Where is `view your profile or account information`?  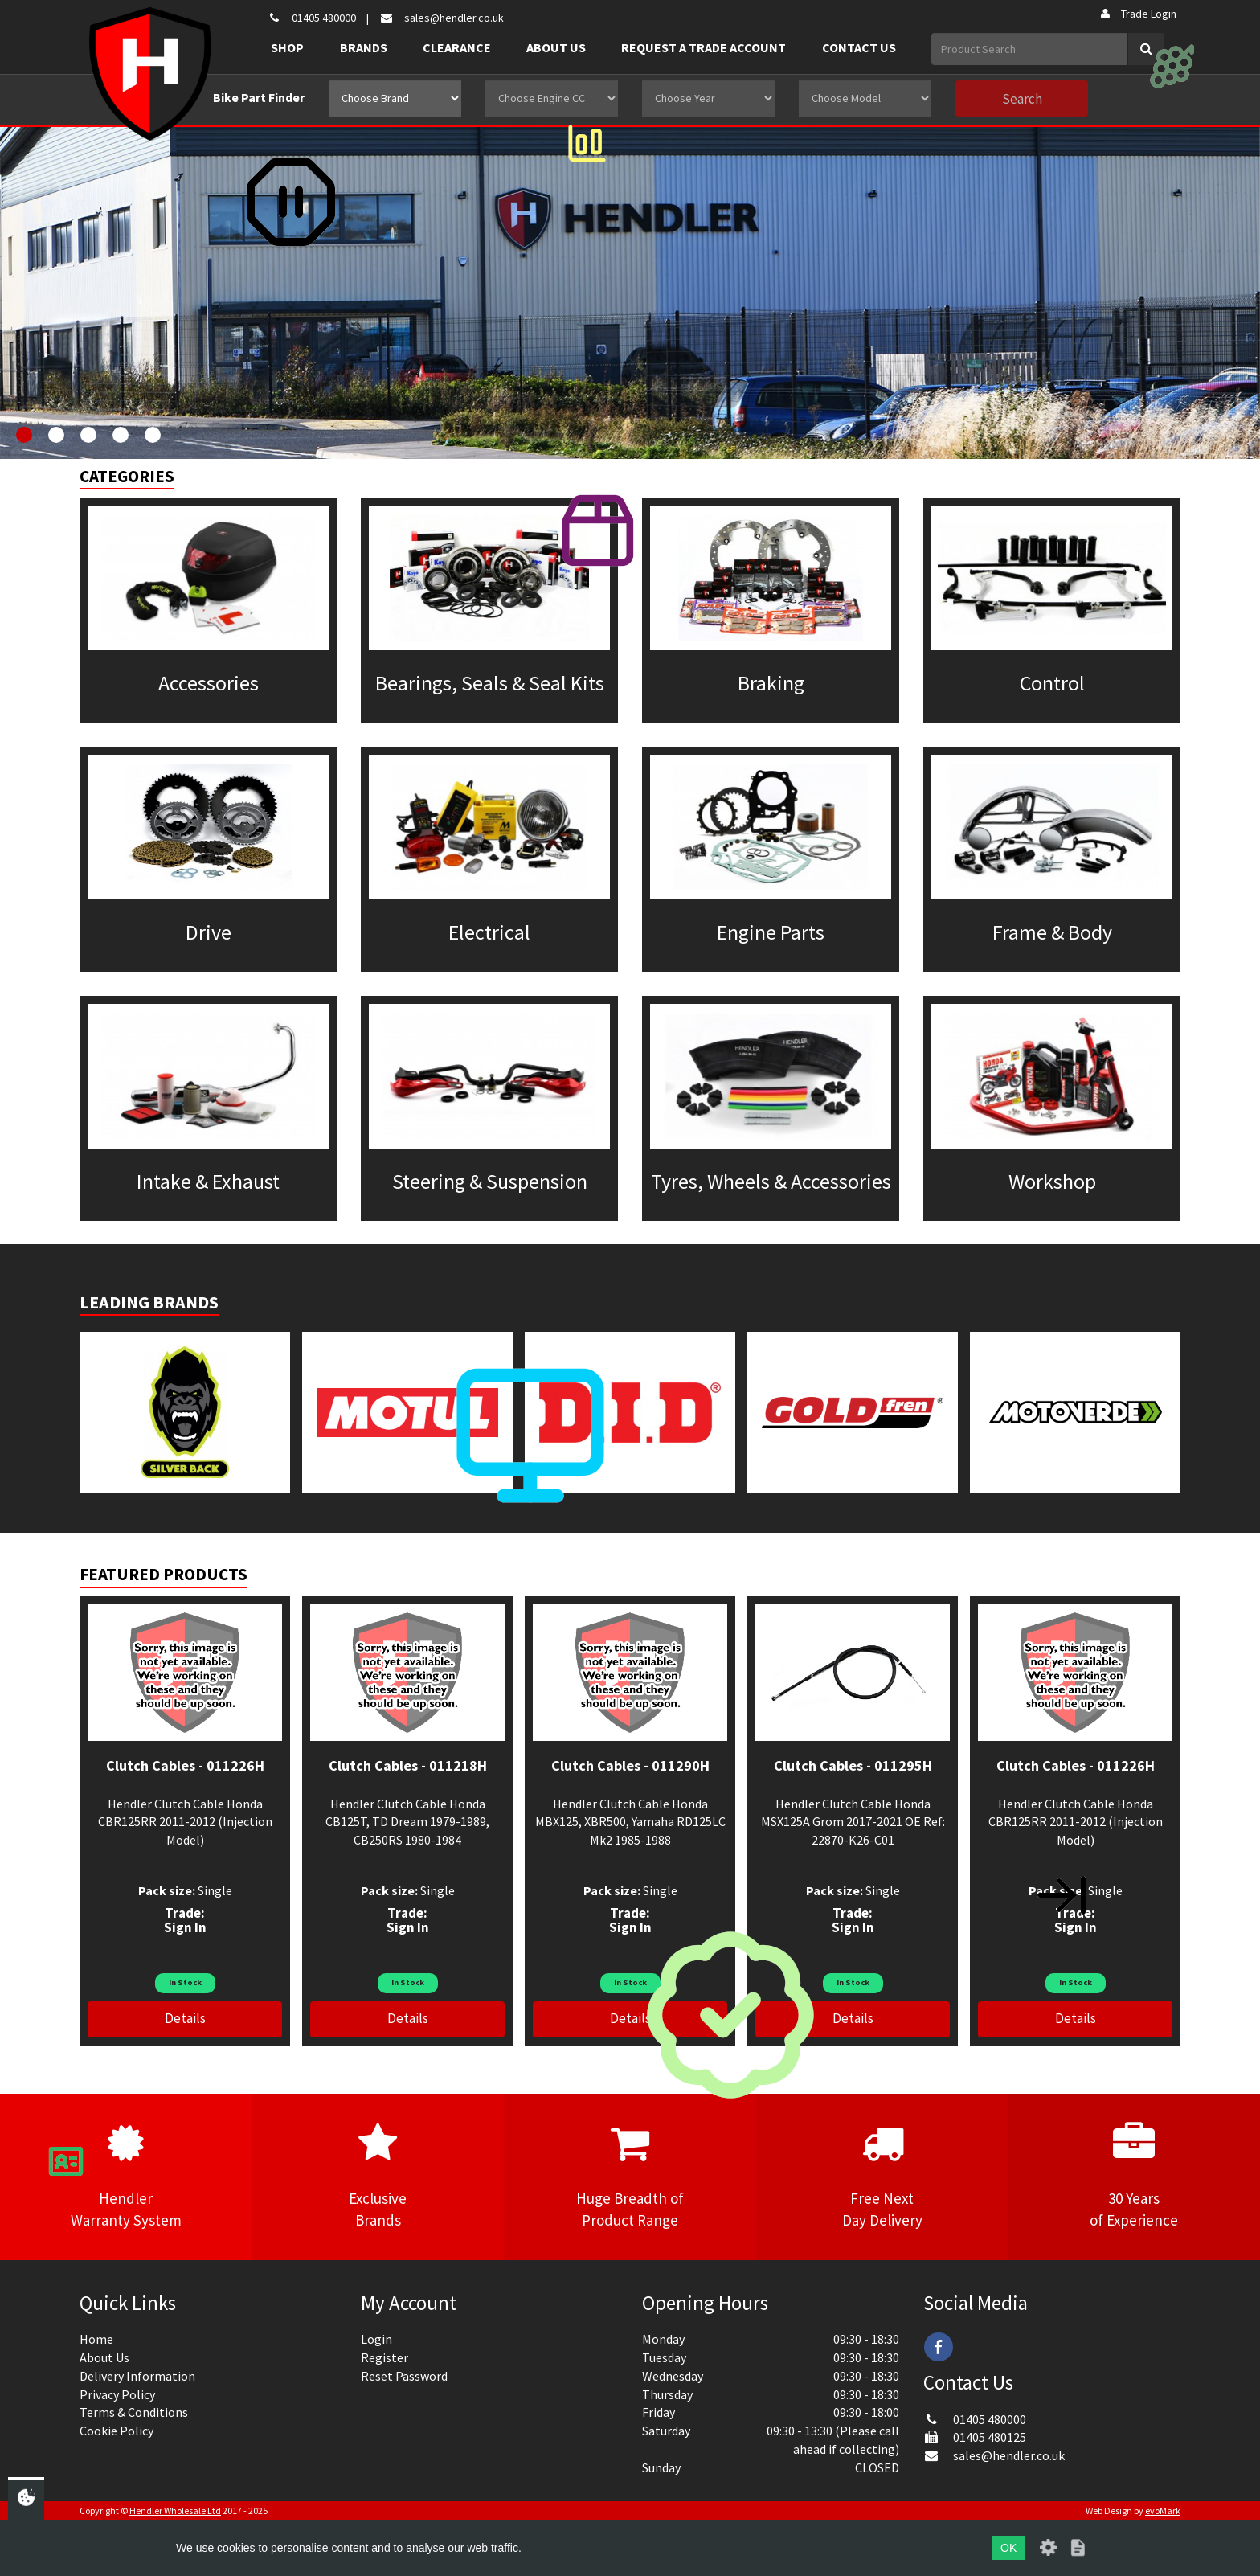
view your profile or account information is located at coordinates (66, 2161).